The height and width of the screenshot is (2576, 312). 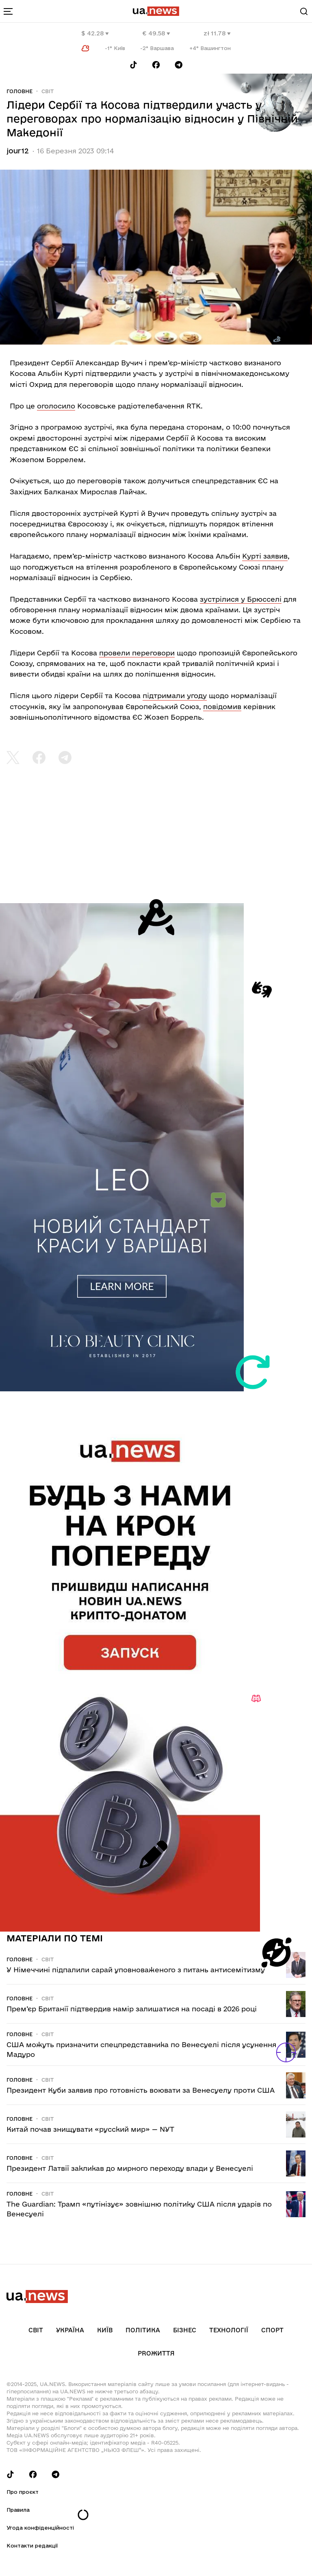 What do you see at coordinates (218, 1200) in the screenshot?
I see `expand dropdown menu` at bounding box center [218, 1200].